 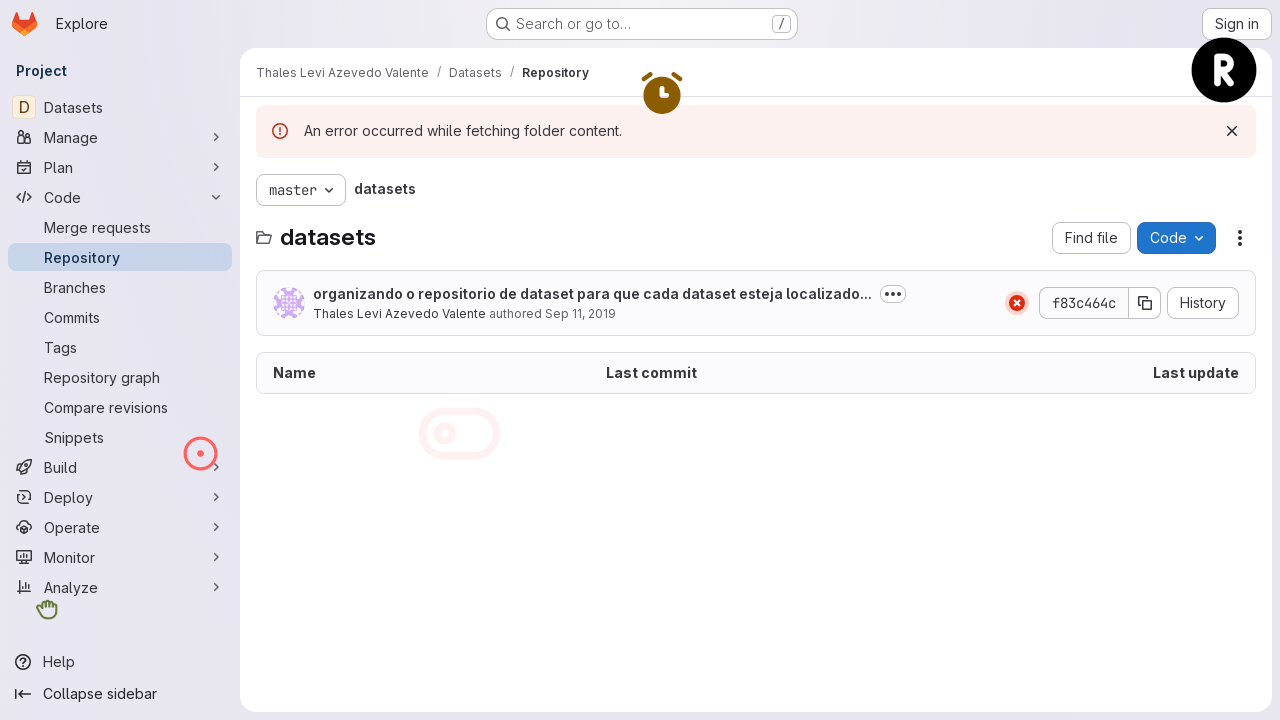 I want to click on set or manage alarms, so click(x=662, y=93).